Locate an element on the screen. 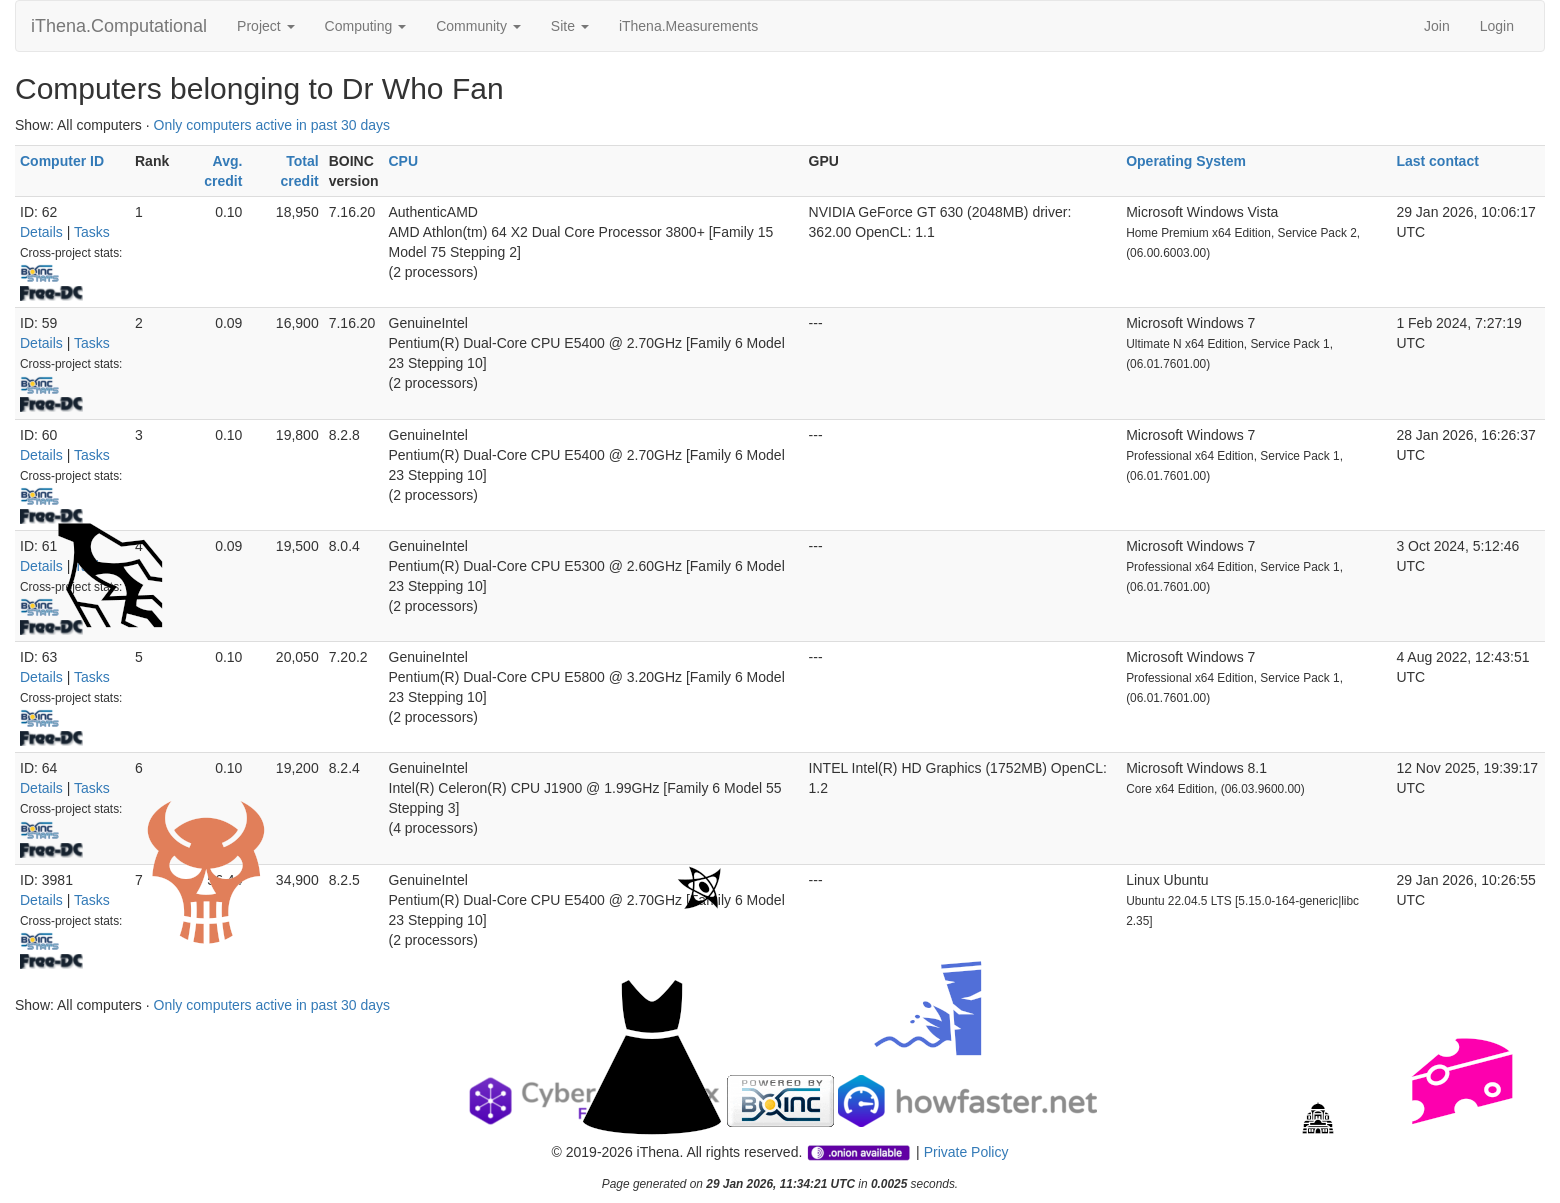  browse dresses or women's clothing is located at coordinates (652, 1054).